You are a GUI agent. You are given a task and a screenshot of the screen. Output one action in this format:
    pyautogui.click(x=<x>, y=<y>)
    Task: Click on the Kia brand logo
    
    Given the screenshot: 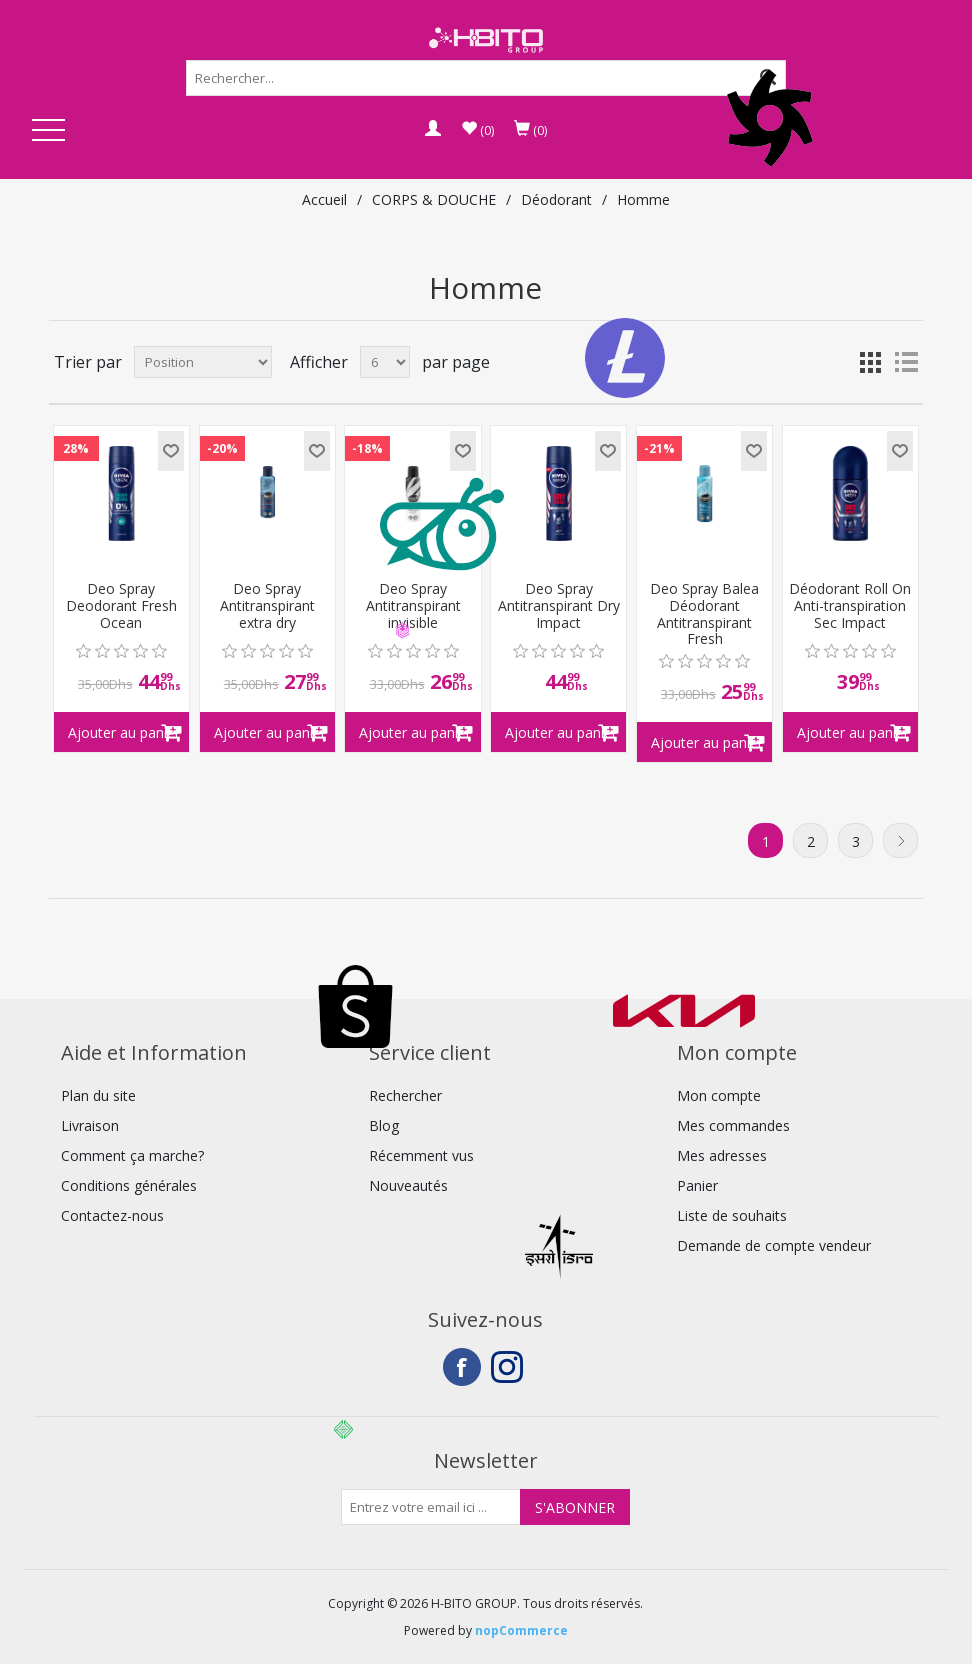 What is the action you would take?
    pyautogui.click(x=684, y=1011)
    